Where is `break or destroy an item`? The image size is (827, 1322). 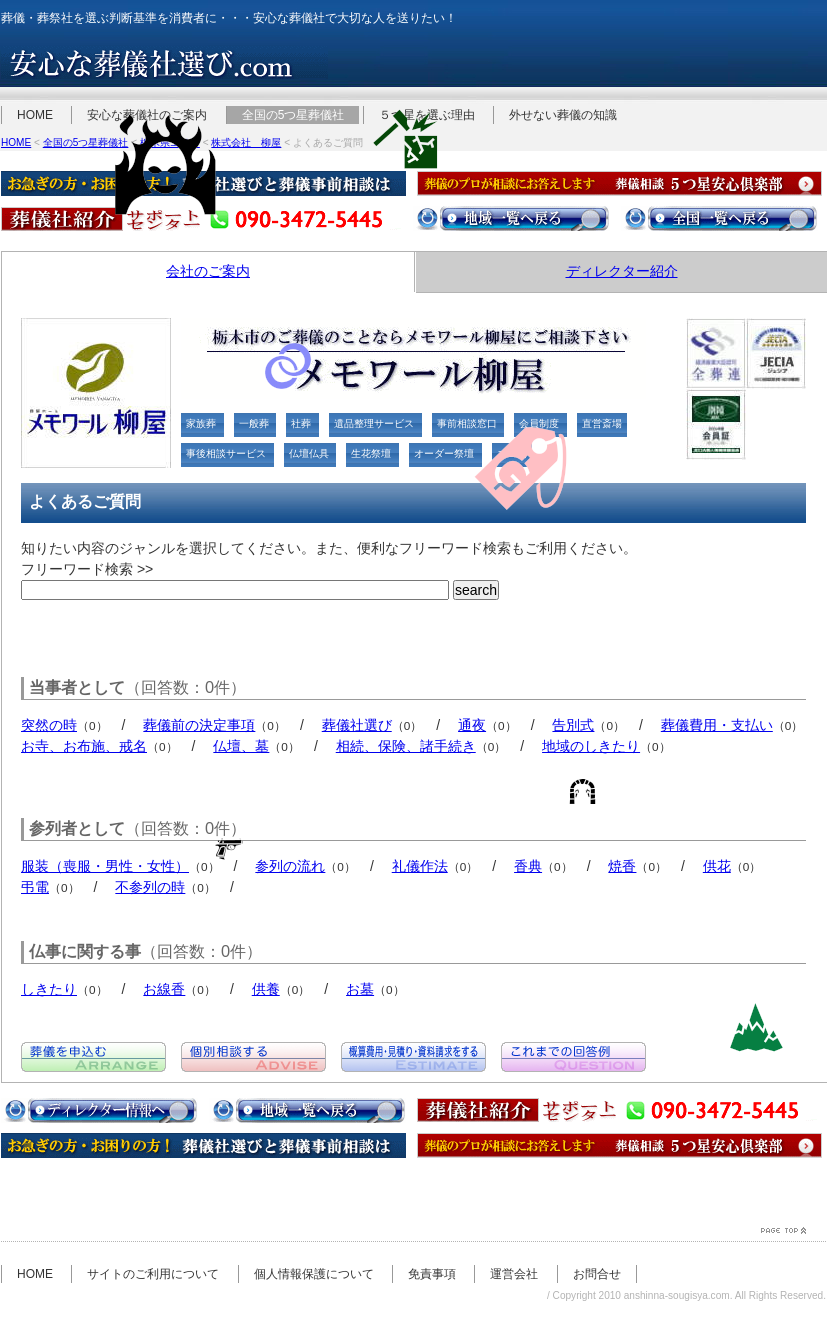 break or destroy an item is located at coordinates (405, 136).